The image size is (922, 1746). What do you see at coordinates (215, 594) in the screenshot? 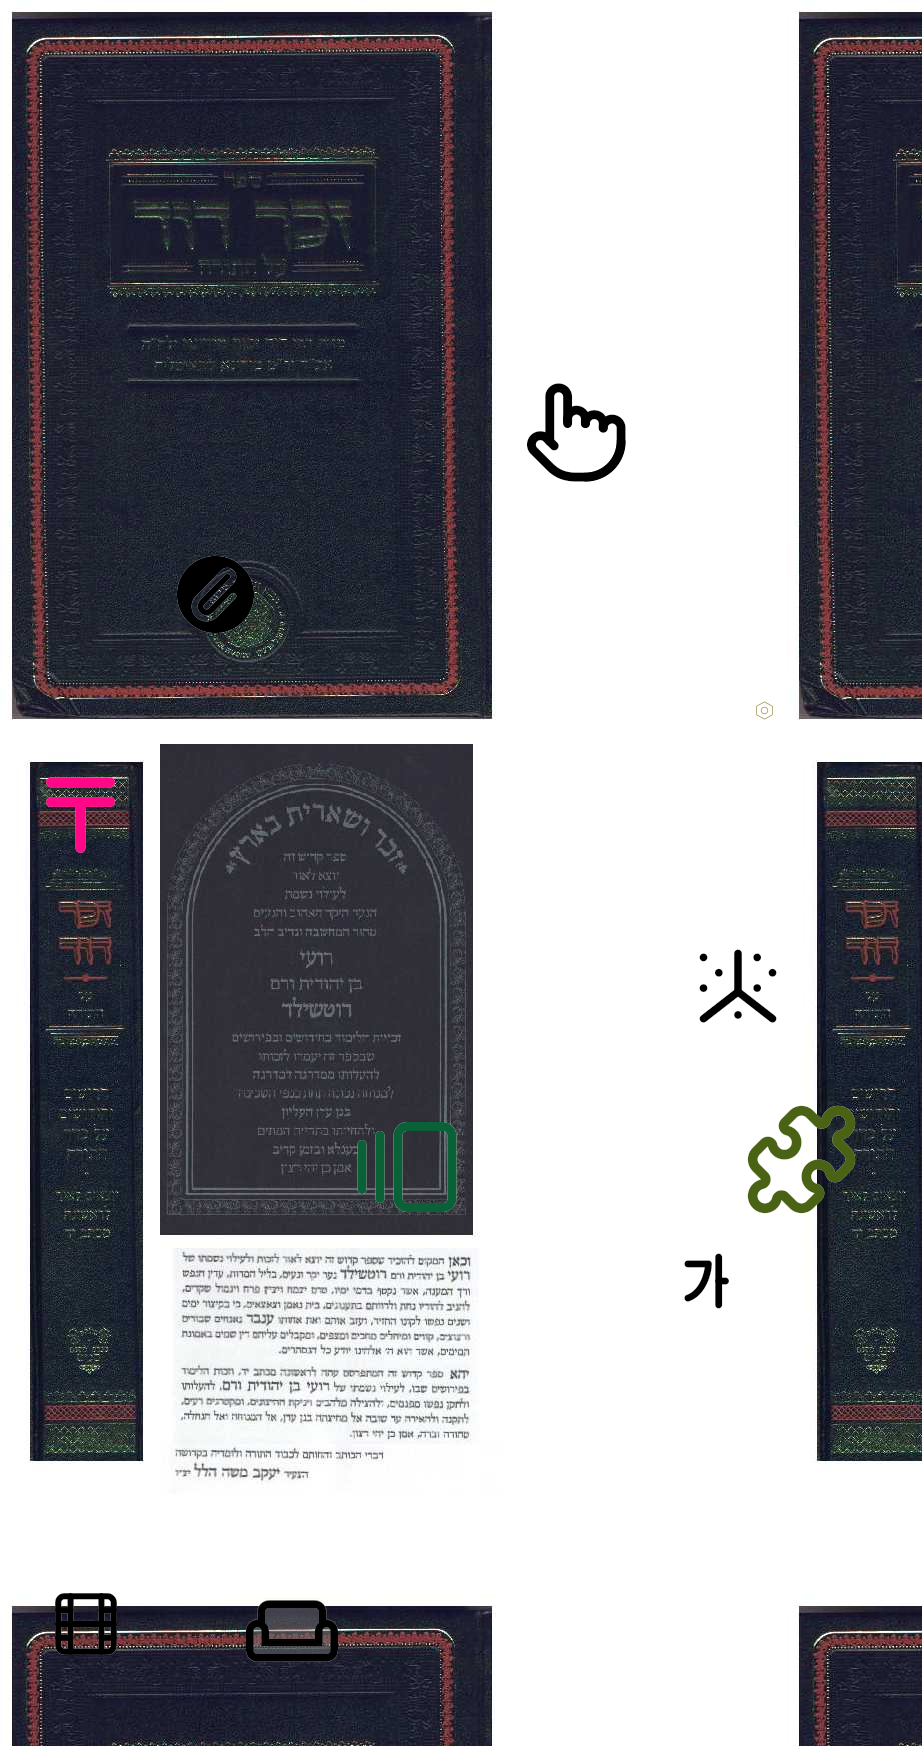
I see `attach a file to your message` at bounding box center [215, 594].